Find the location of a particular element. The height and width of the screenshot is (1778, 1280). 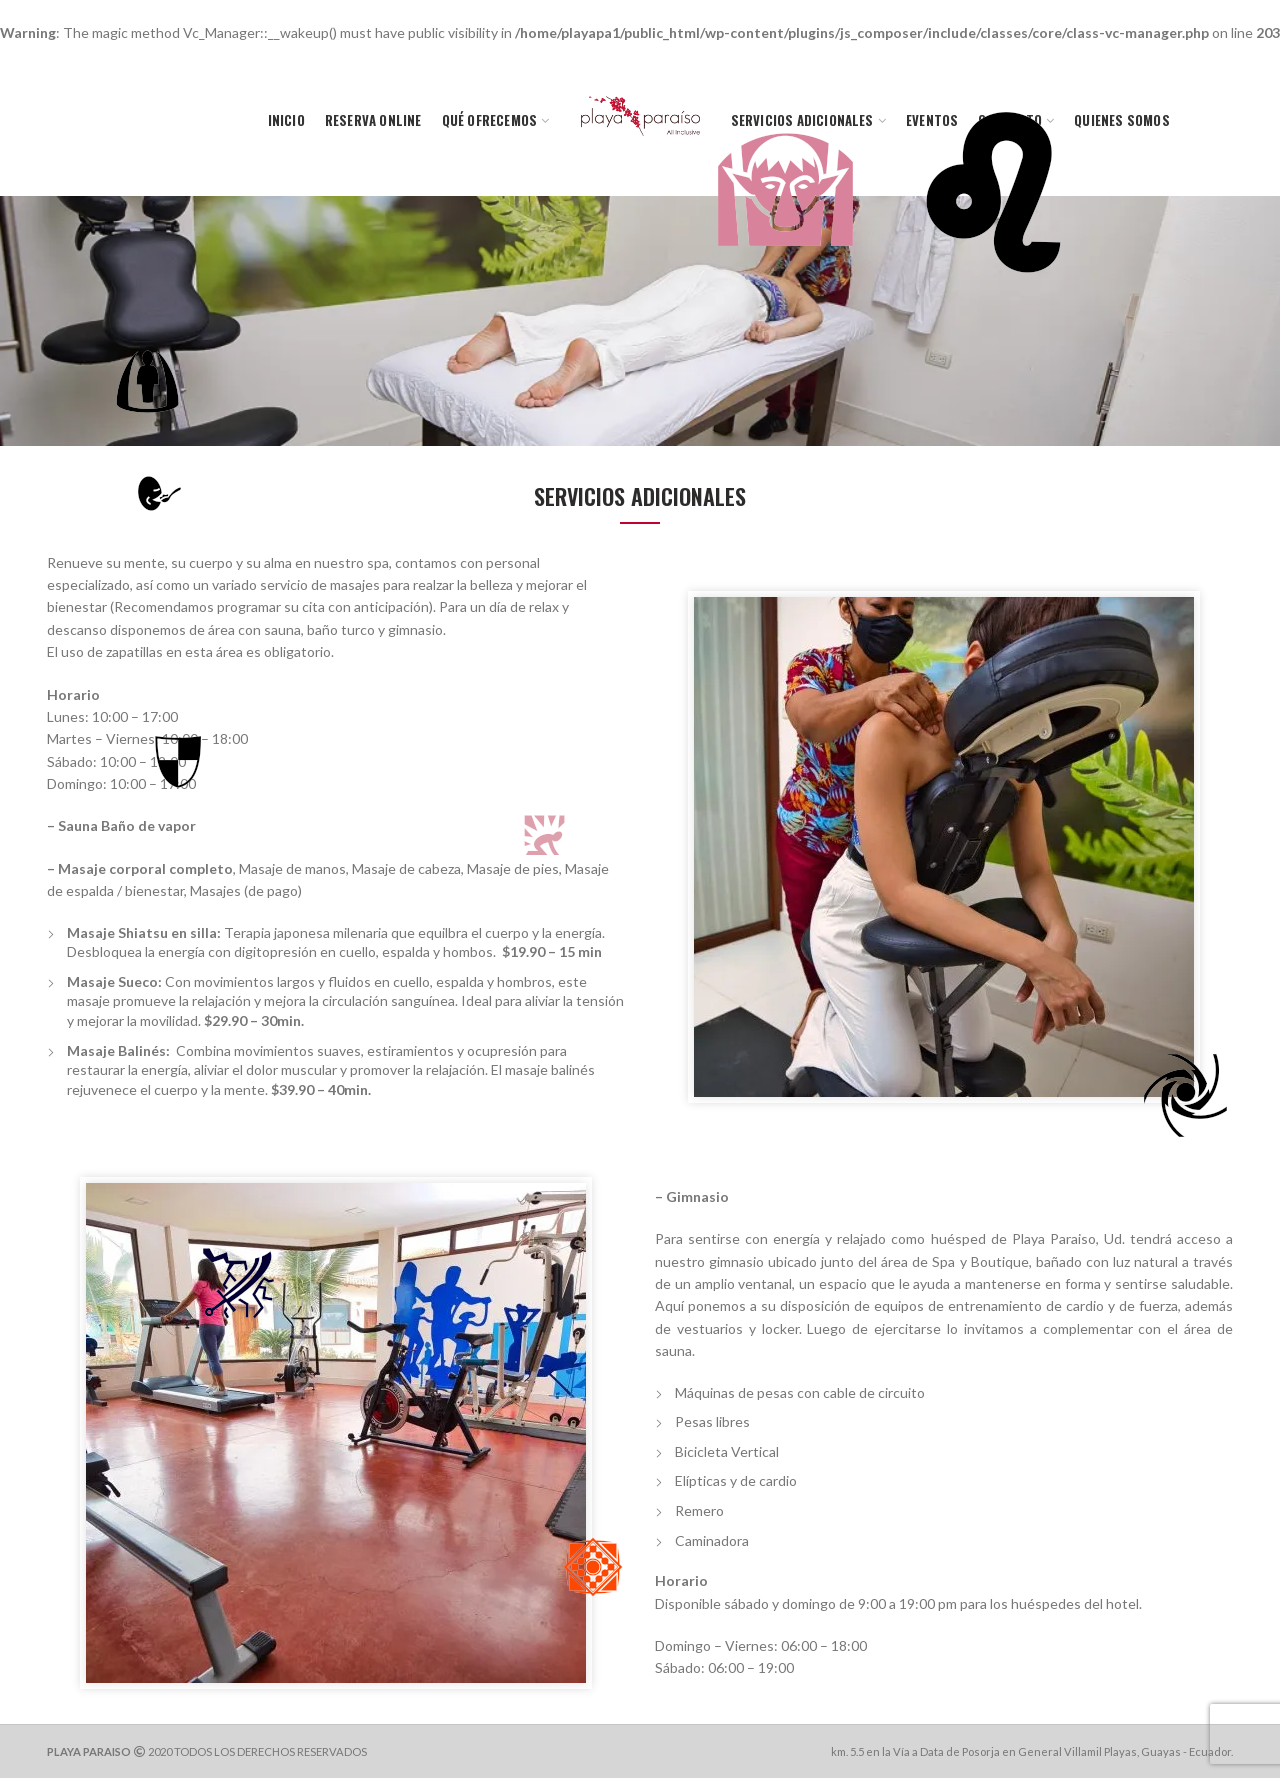

represents the leo zodiac sign is located at coordinates (994, 192).